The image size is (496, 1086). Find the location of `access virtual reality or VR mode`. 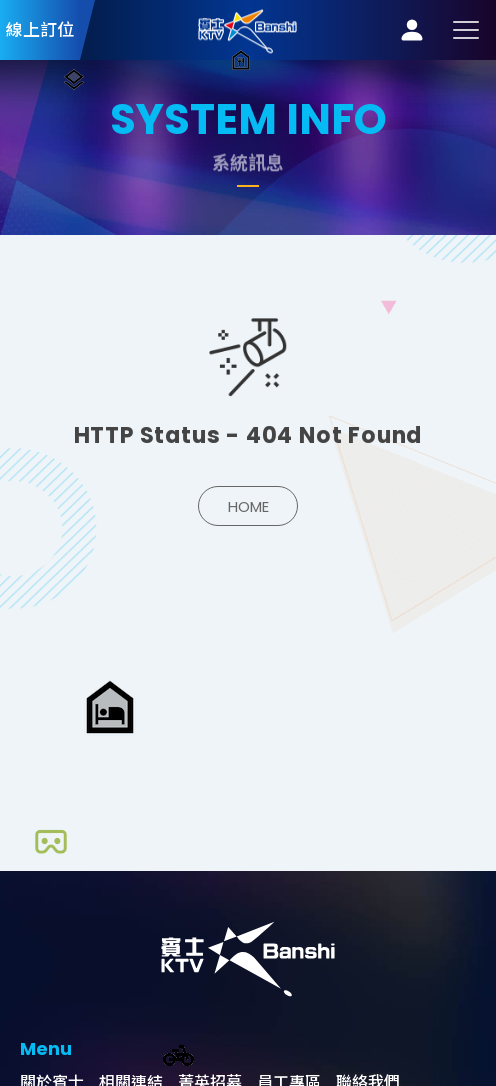

access virtual reality or VR mode is located at coordinates (51, 841).